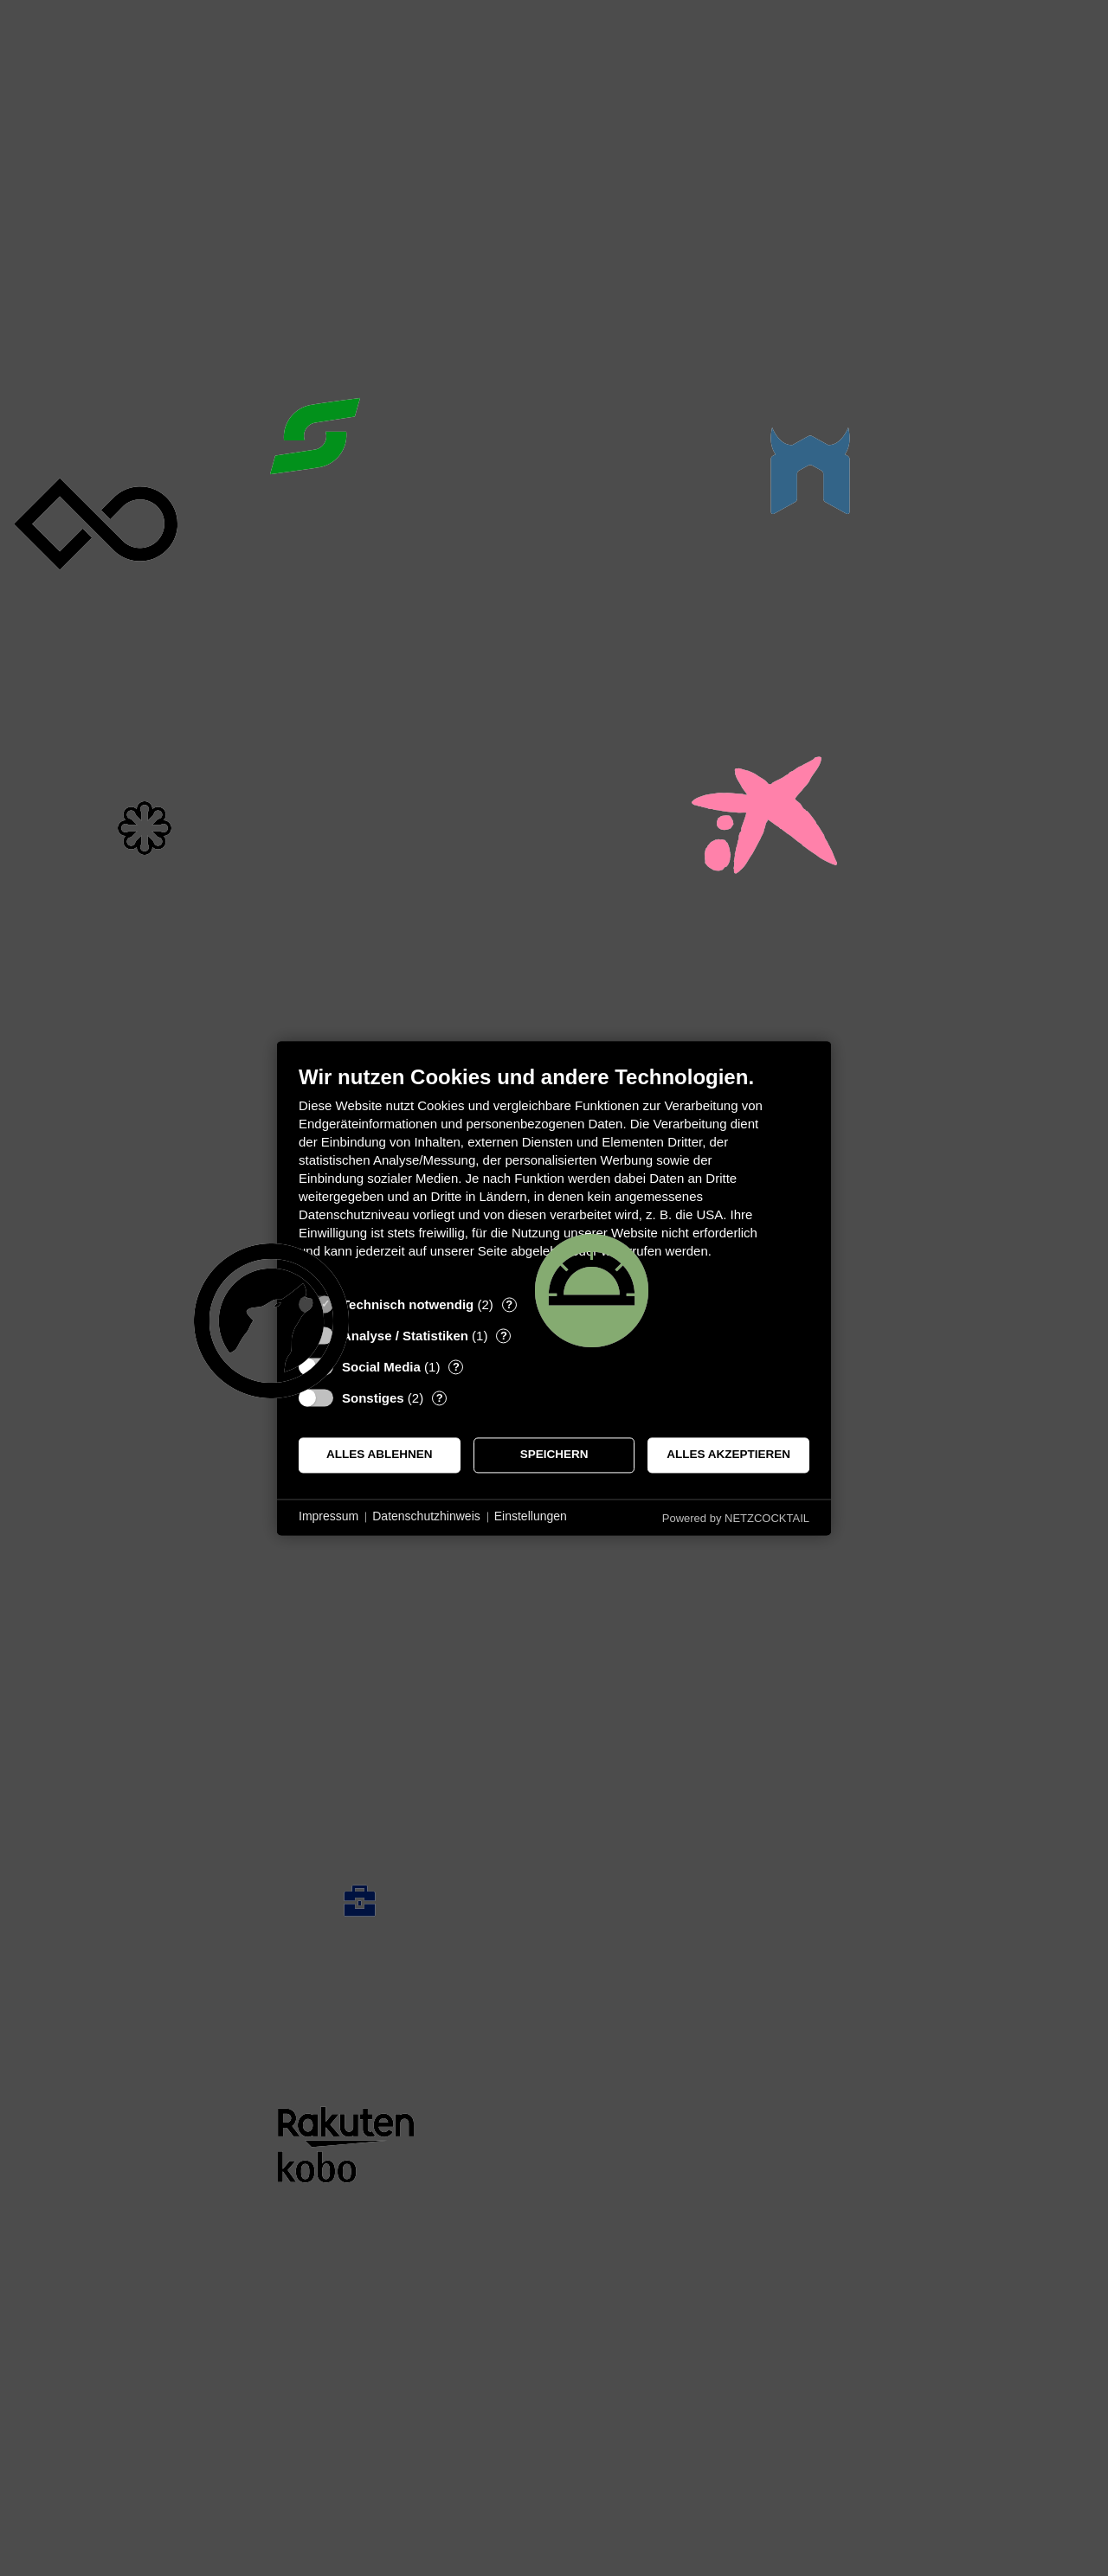 This screenshot has width=1108, height=2576. I want to click on speedypage logo, so click(315, 436).